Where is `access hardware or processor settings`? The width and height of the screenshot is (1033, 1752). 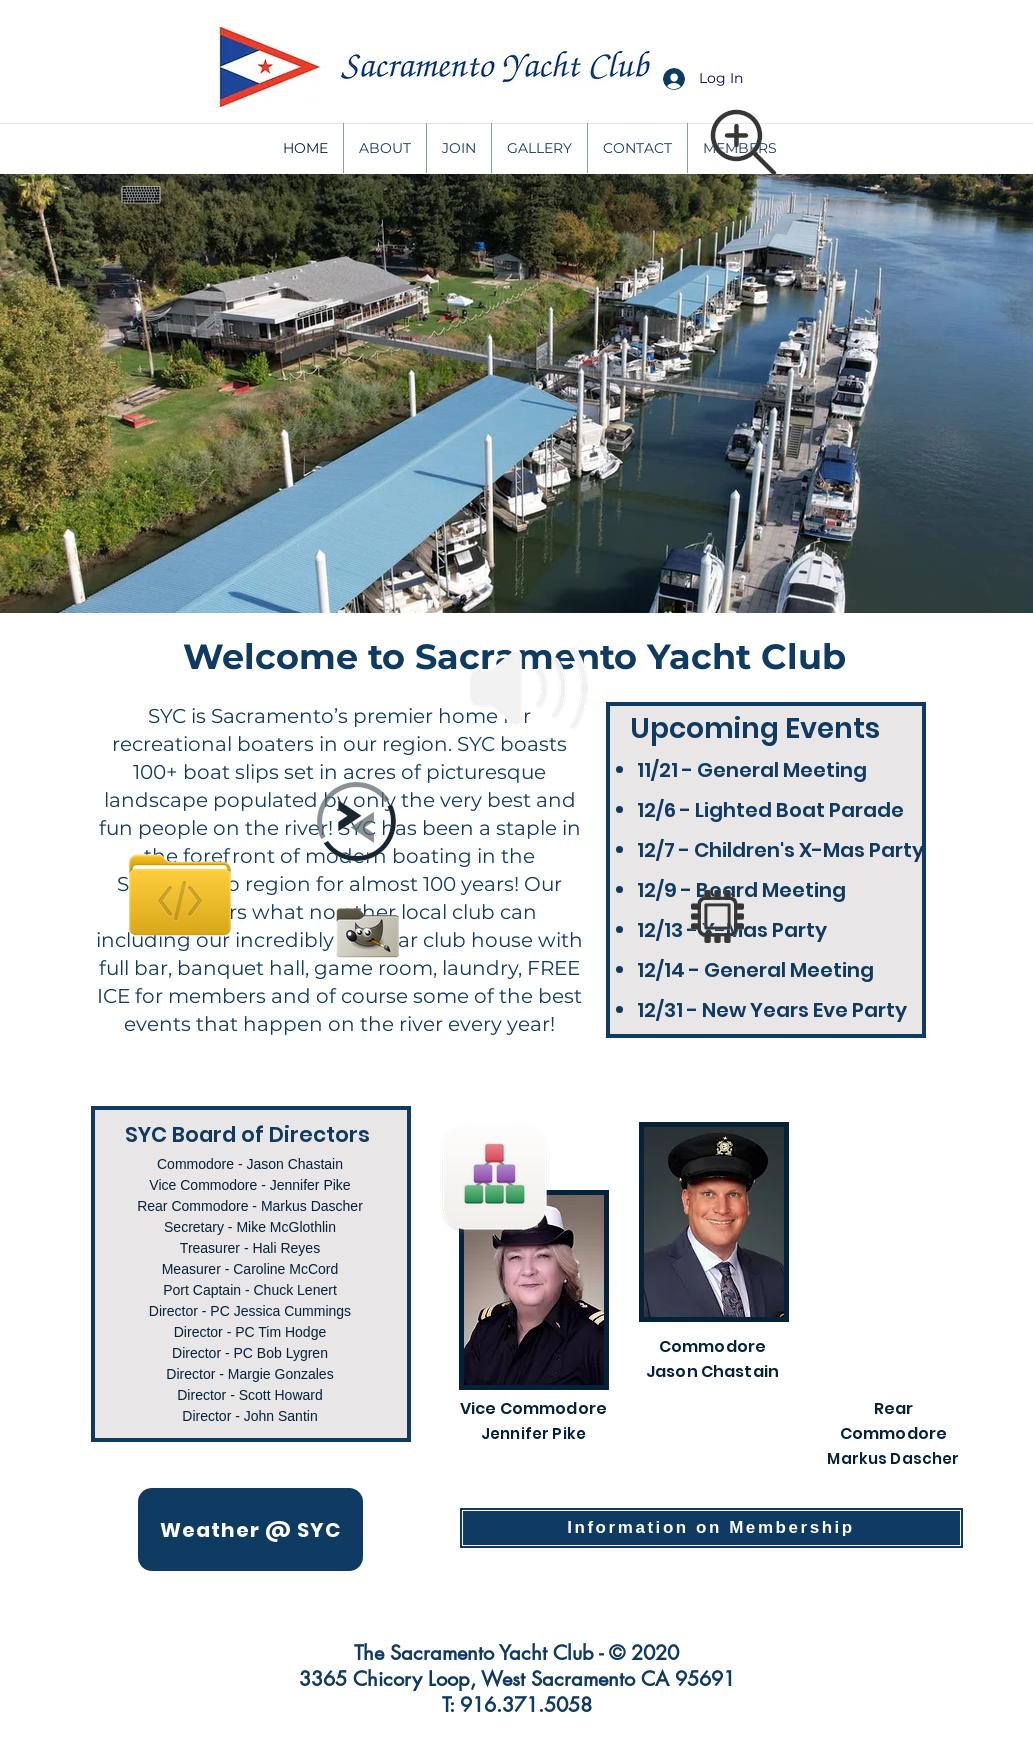 access hardware or processor settings is located at coordinates (717, 916).